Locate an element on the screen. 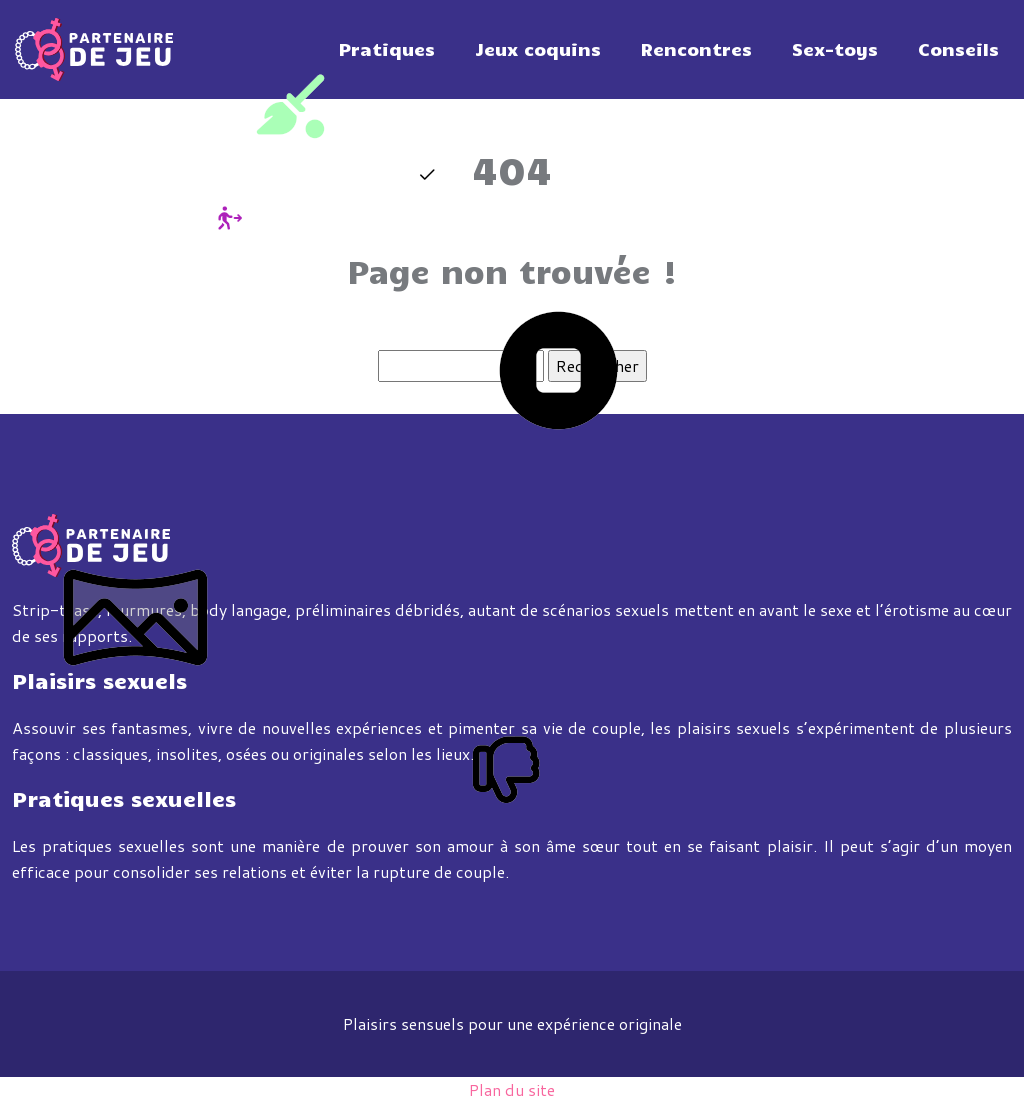  exit or leave current area is located at coordinates (230, 218).